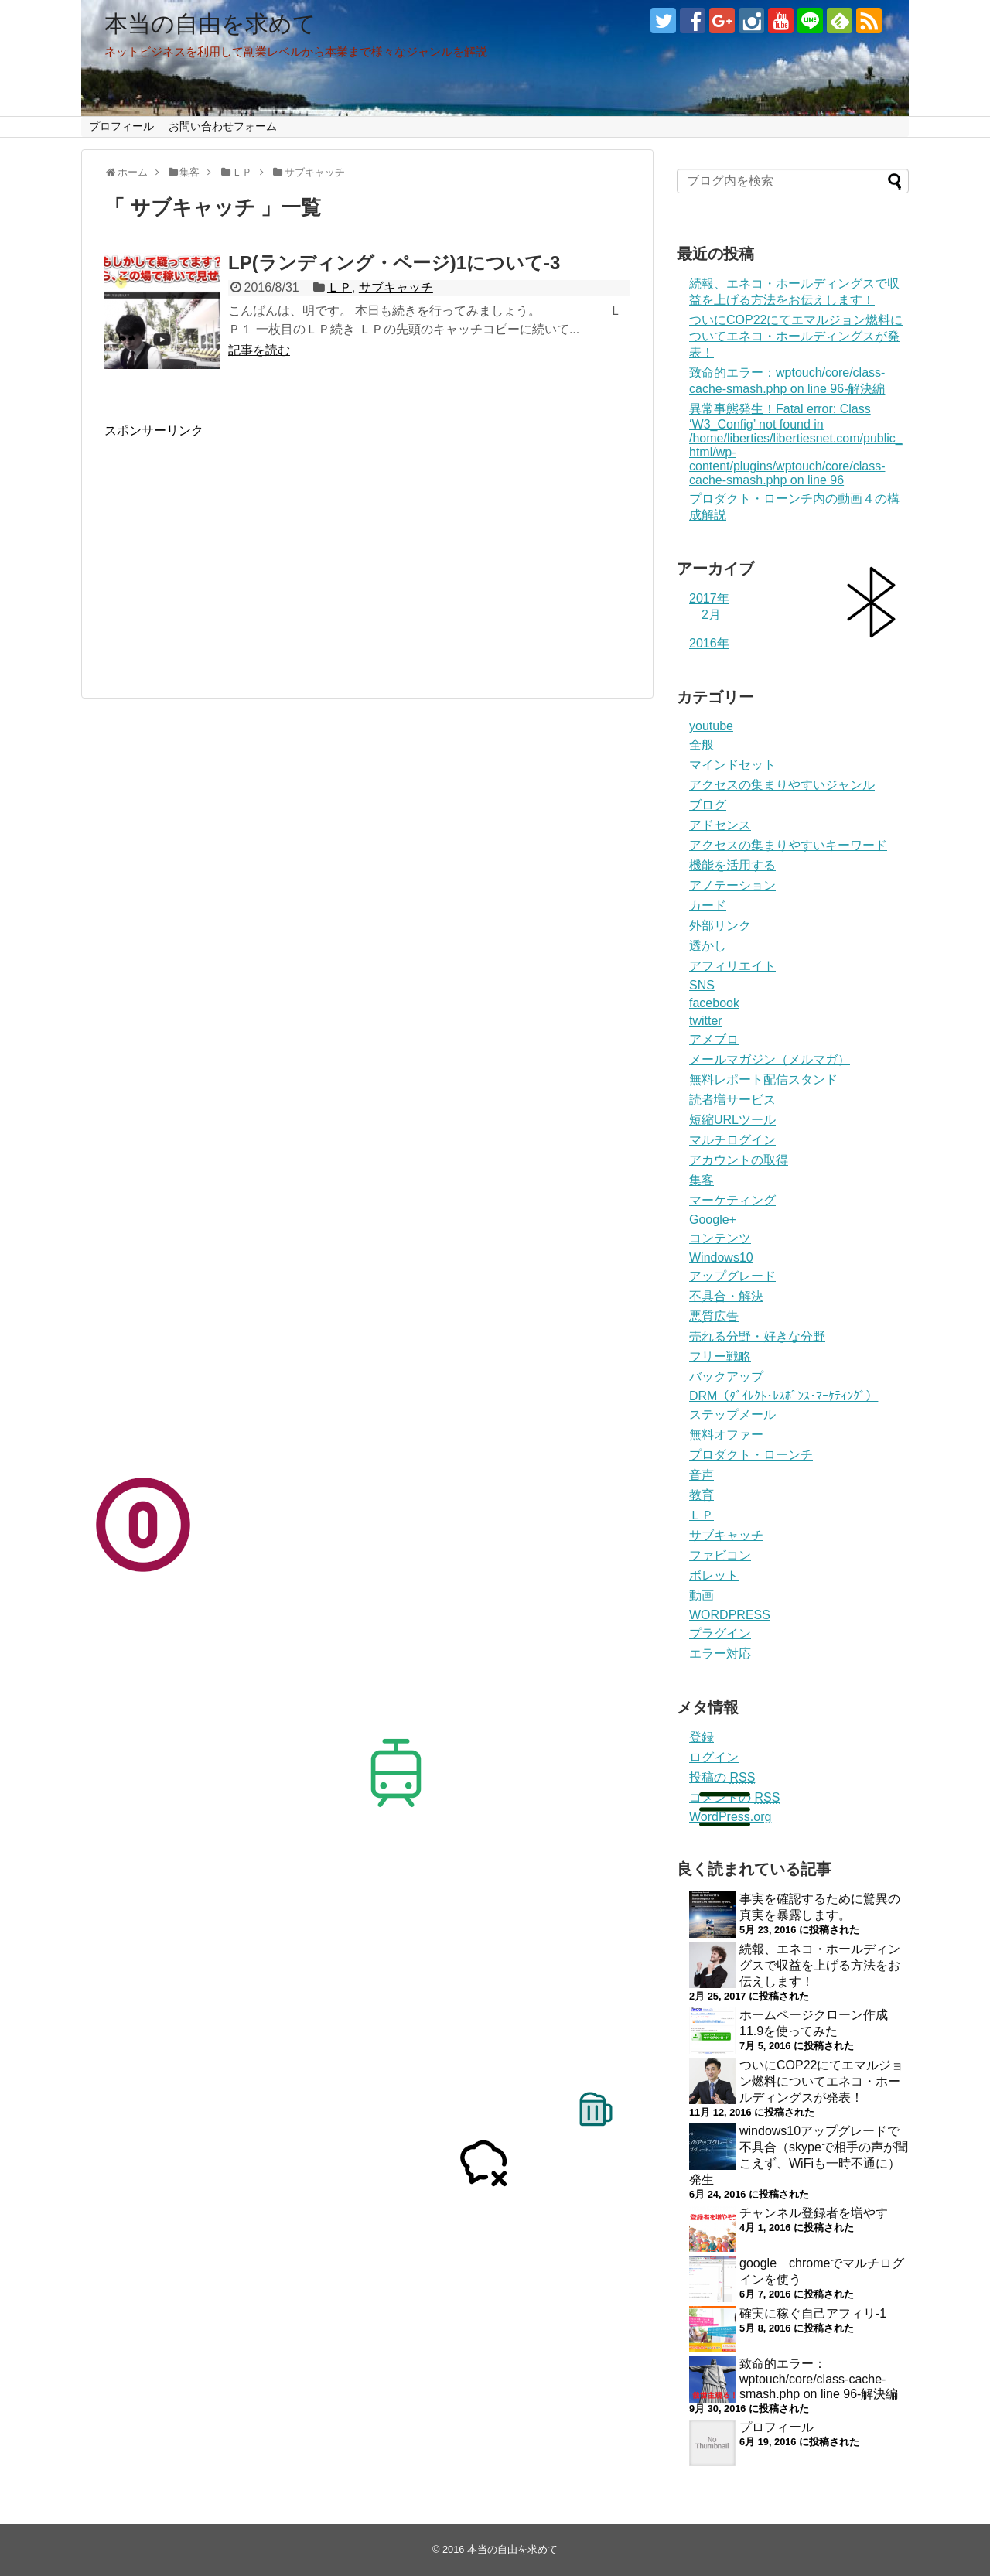 This screenshot has height=2576, width=990. What do you see at coordinates (396, 1773) in the screenshot?
I see `access public transit or tram routes` at bounding box center [396, 1773].